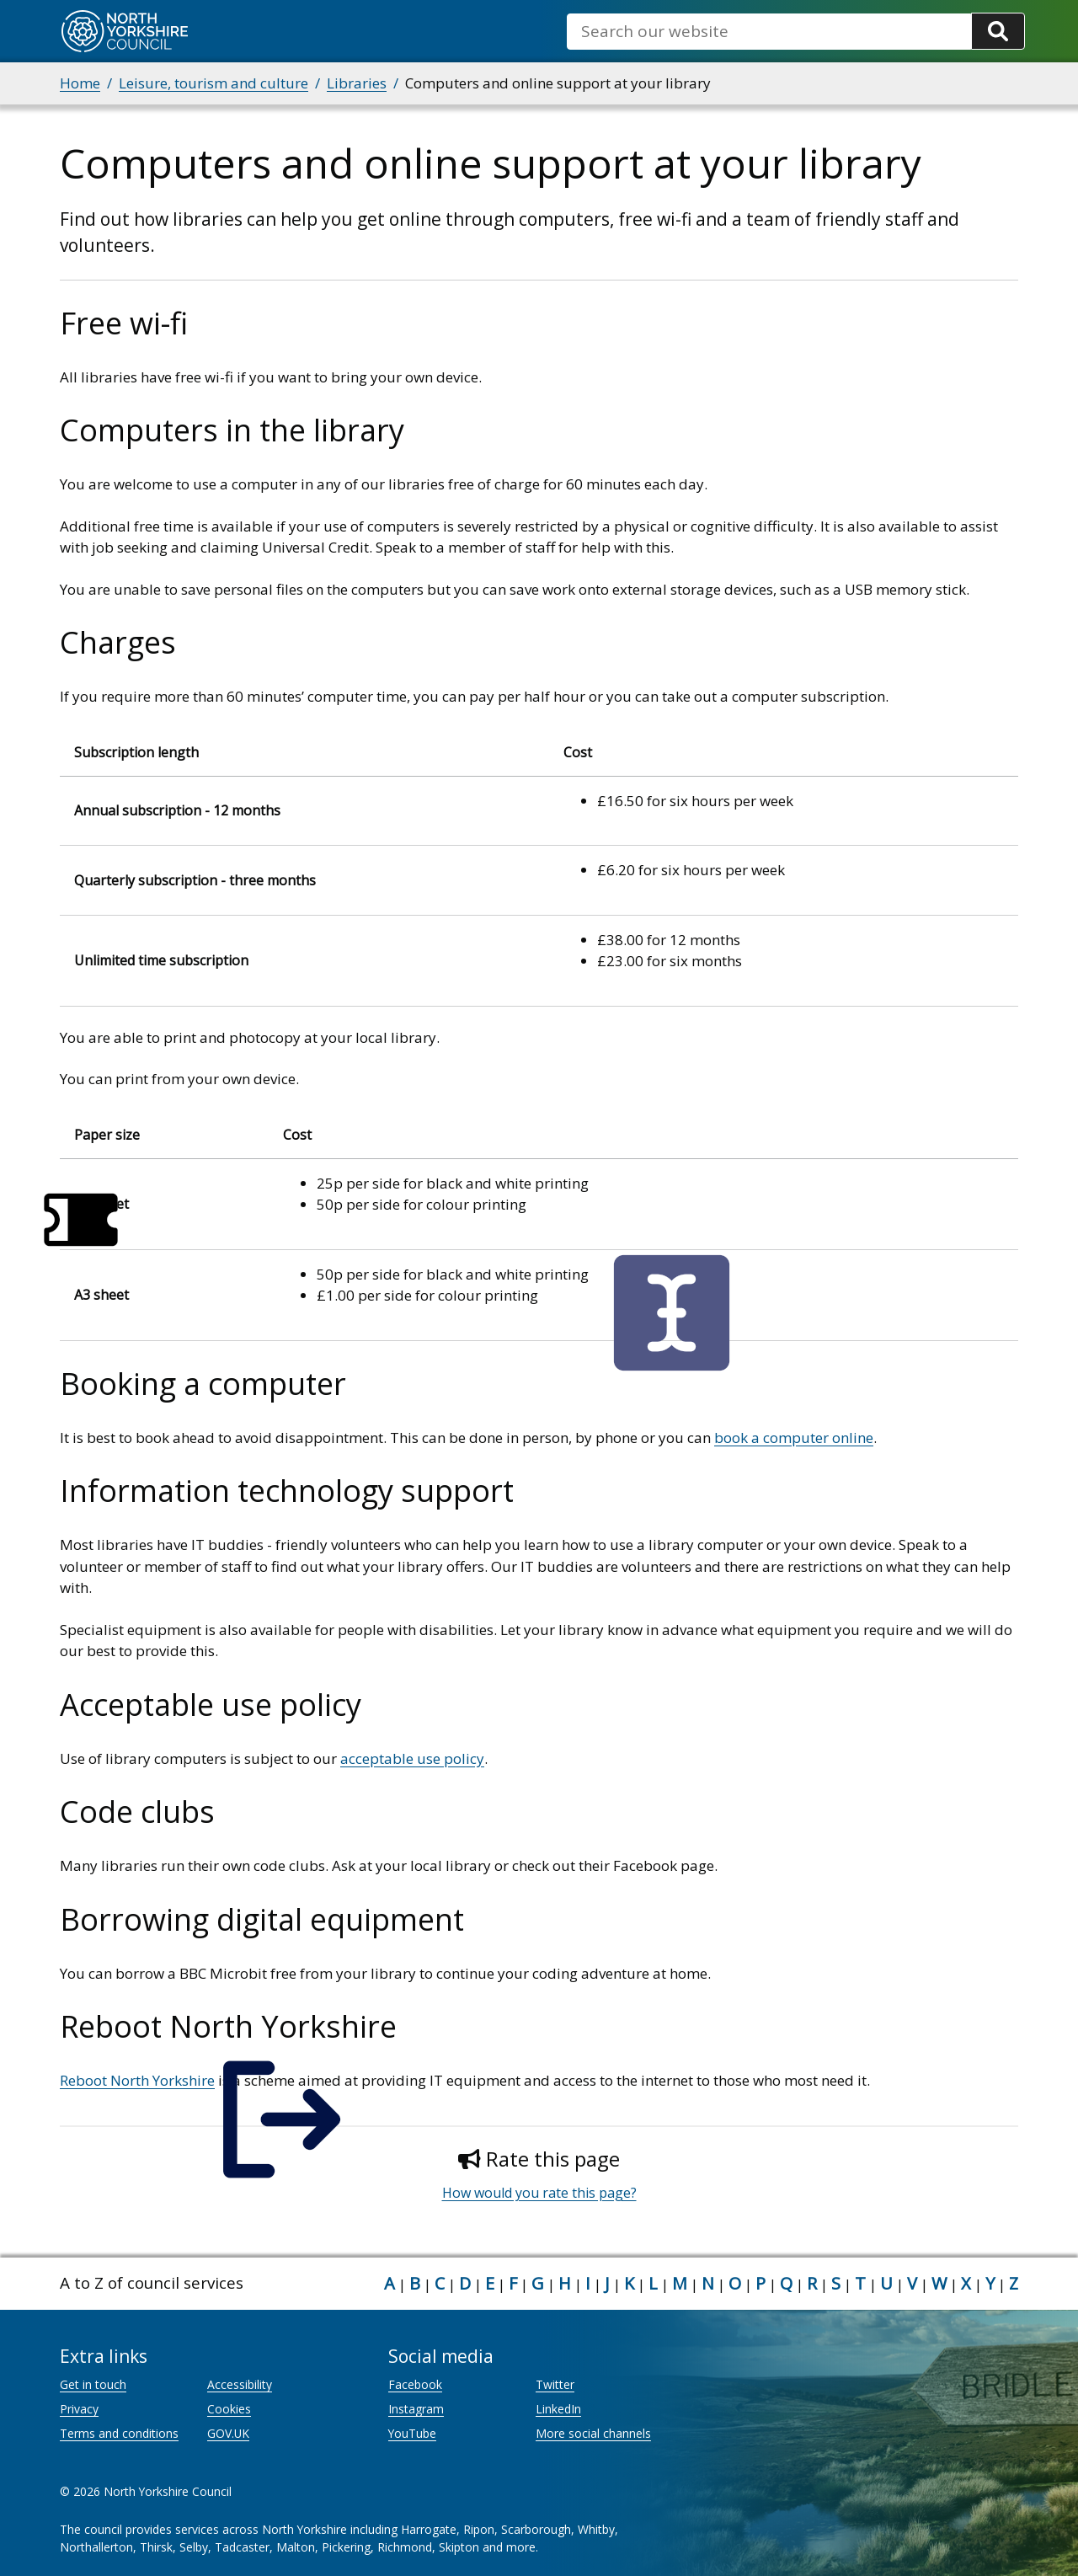 Image resolution: width=1078 pixels, height=2576 pixels. Describe the element at coordinates (81, 1220) in the screenshot. I see `view your tickets or passes` at that location.